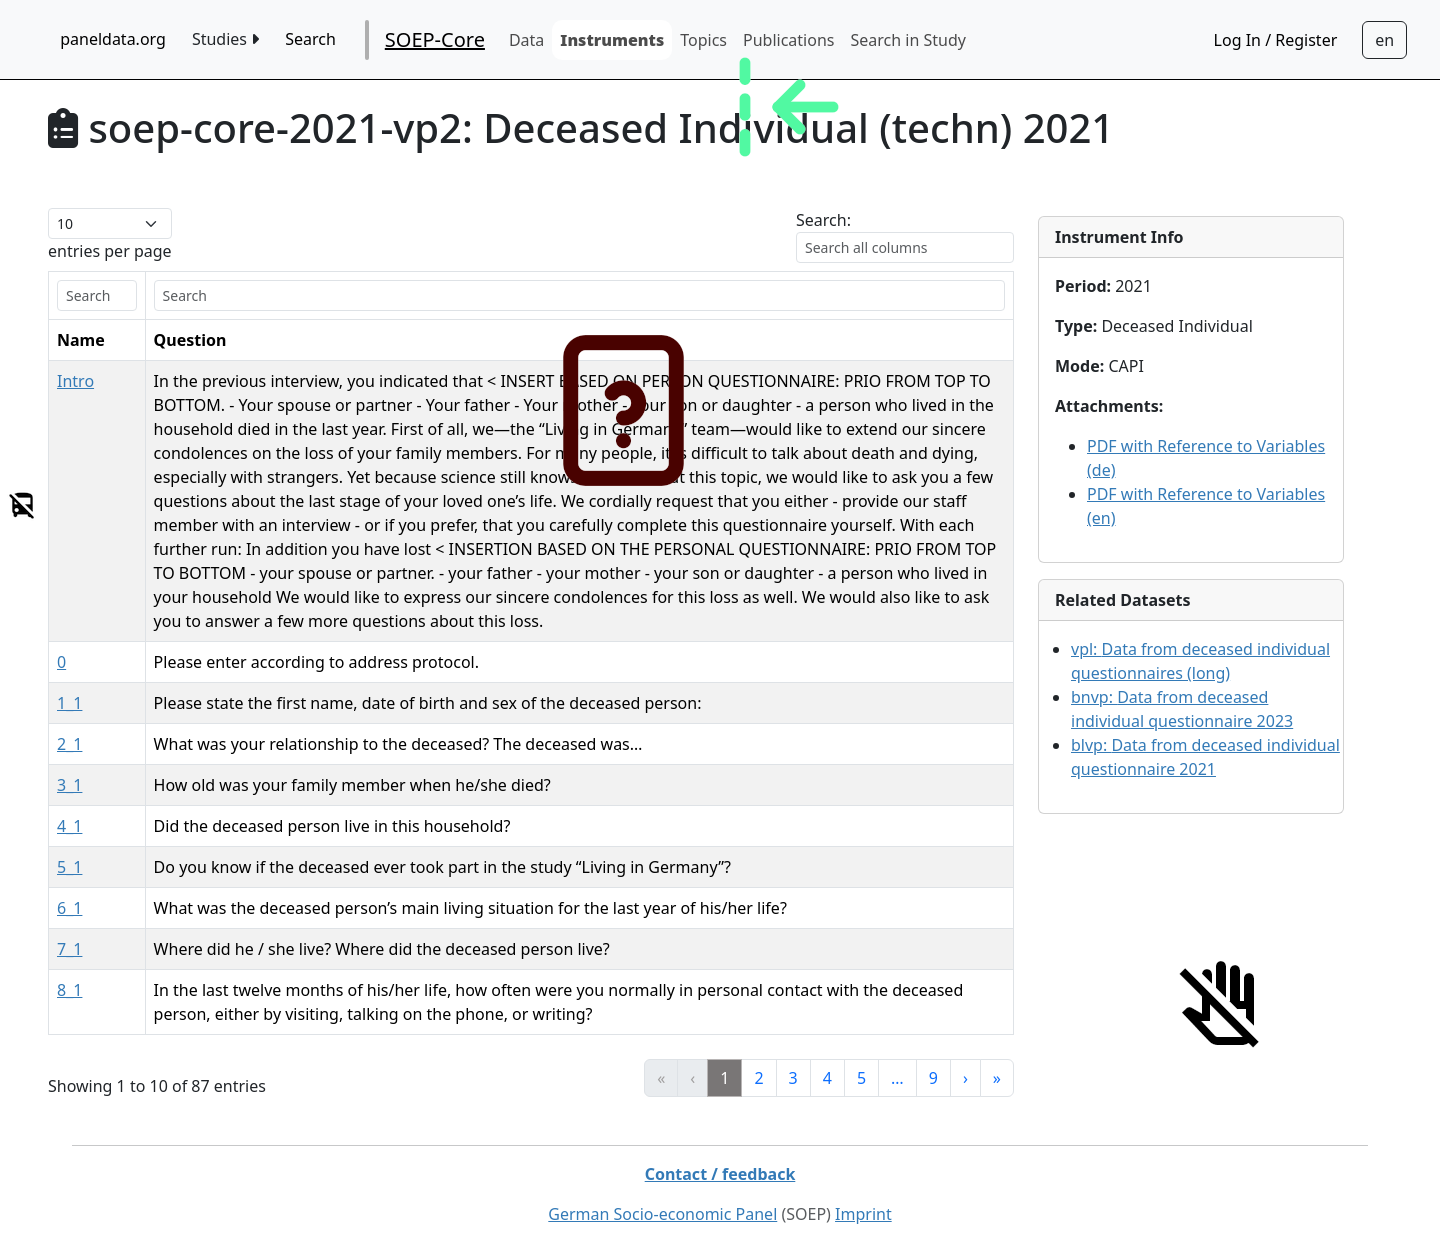 The image size is (1440, 1257). What do you see at coordinates (623, 410) in the screenshot?
I see `unknown or unrecognized device detected` at bounding box center [623, 410].